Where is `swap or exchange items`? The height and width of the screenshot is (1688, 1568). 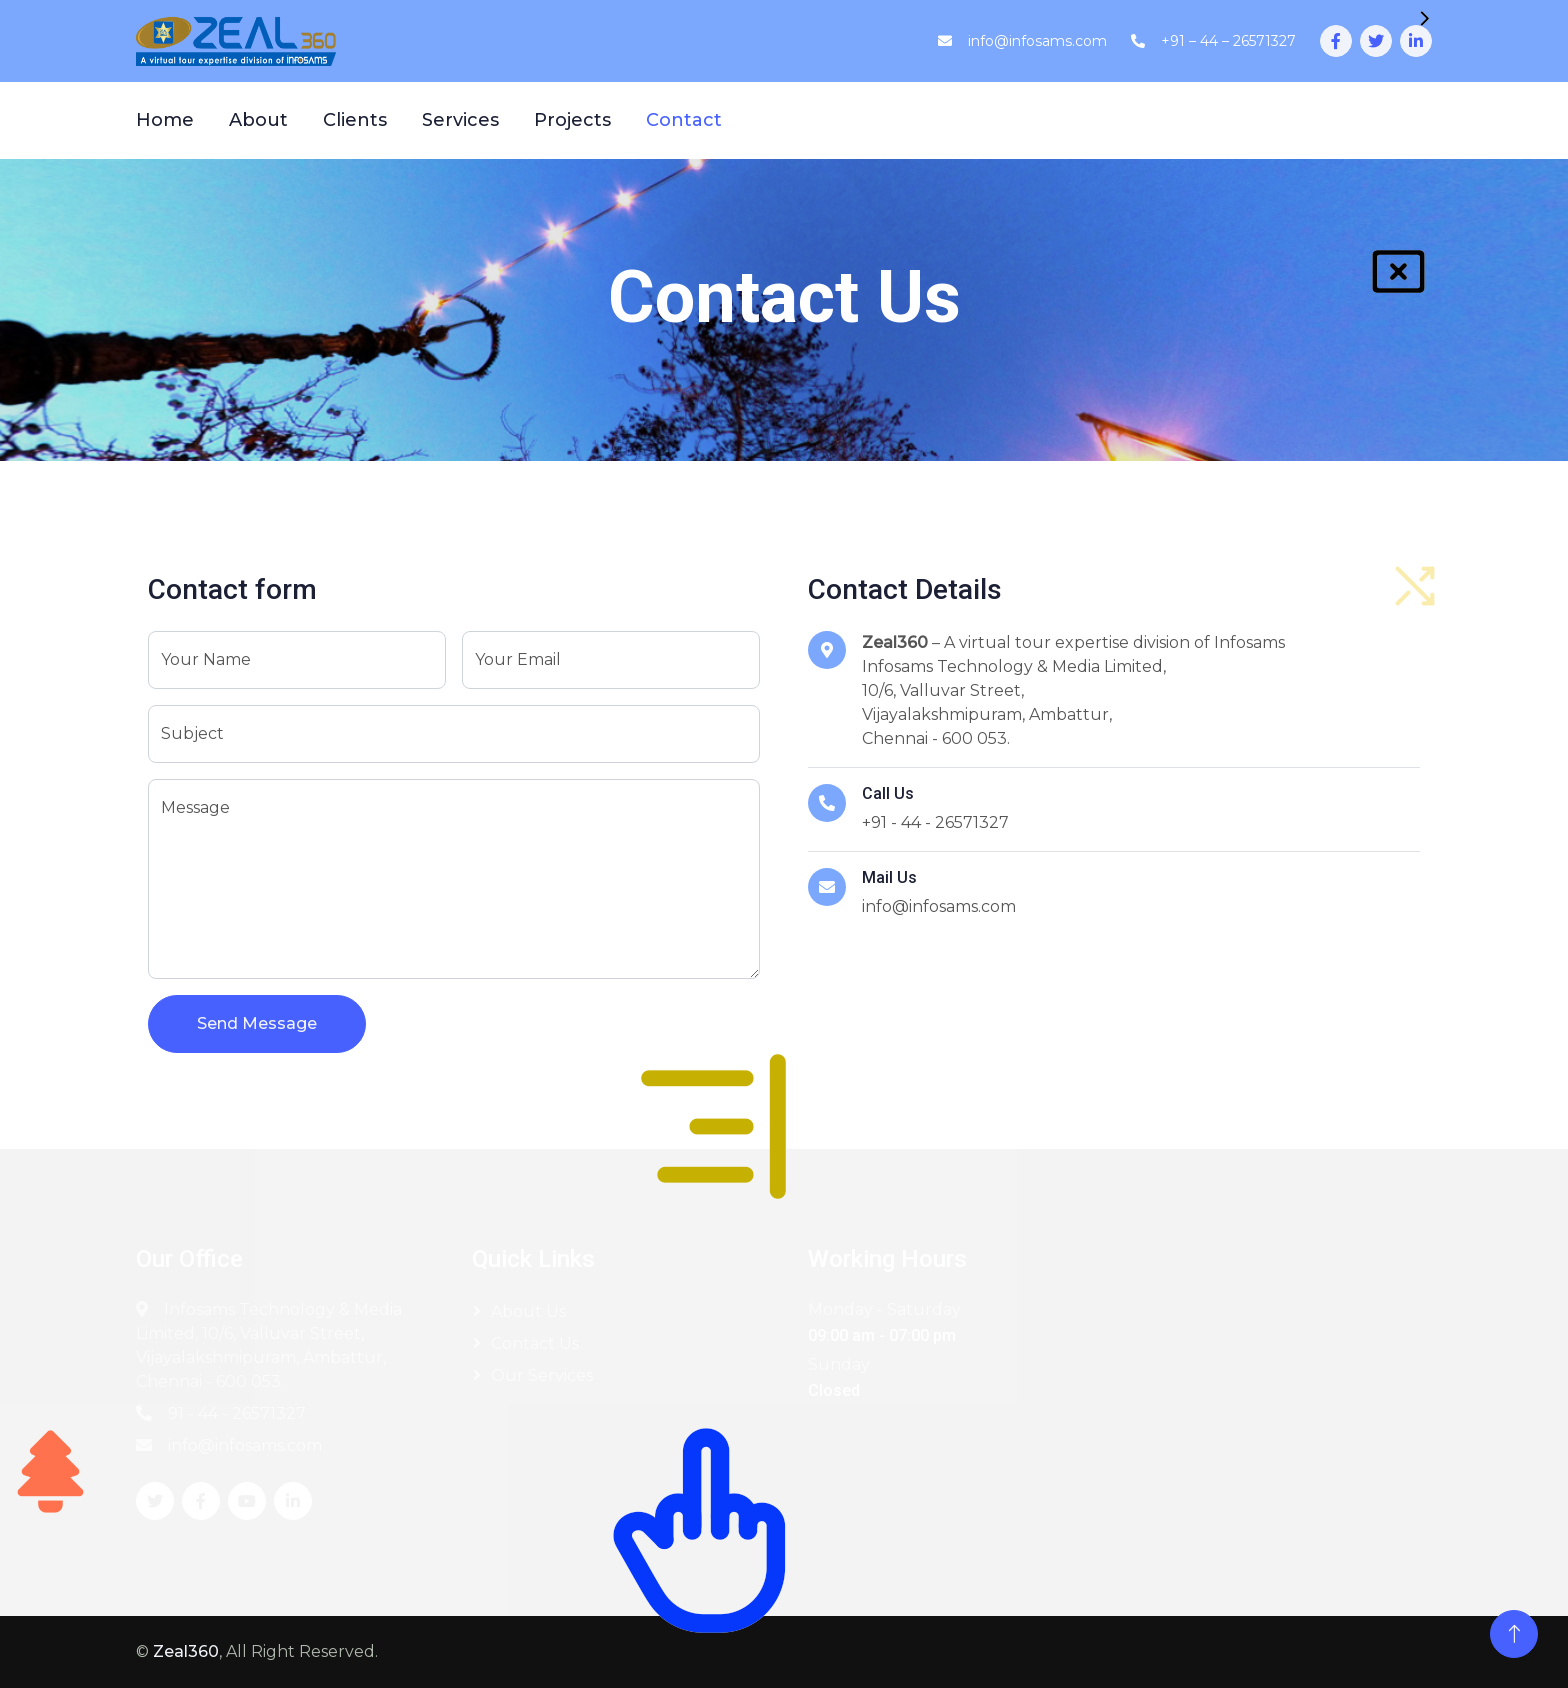 swap or exchange items is located at coordinates (1415, 586).